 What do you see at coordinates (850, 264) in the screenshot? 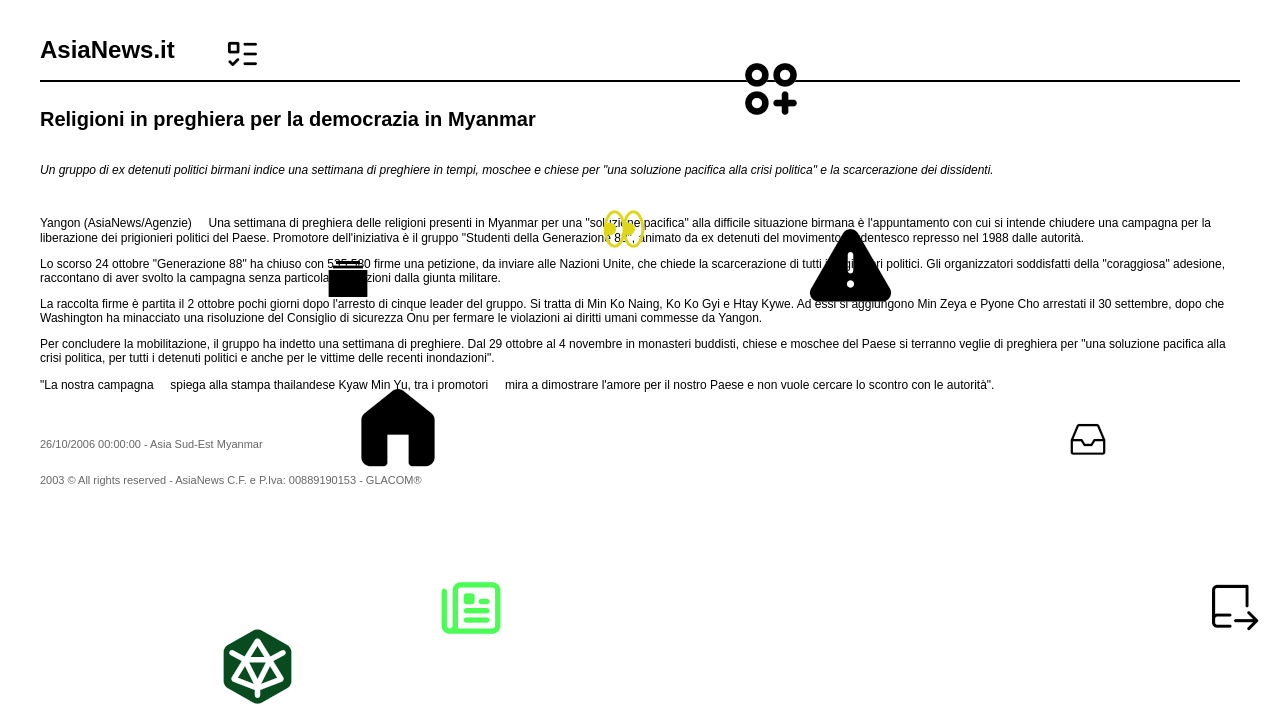
I see `indicates a warning or alert that requires attention` at bounding box center [850, 264].